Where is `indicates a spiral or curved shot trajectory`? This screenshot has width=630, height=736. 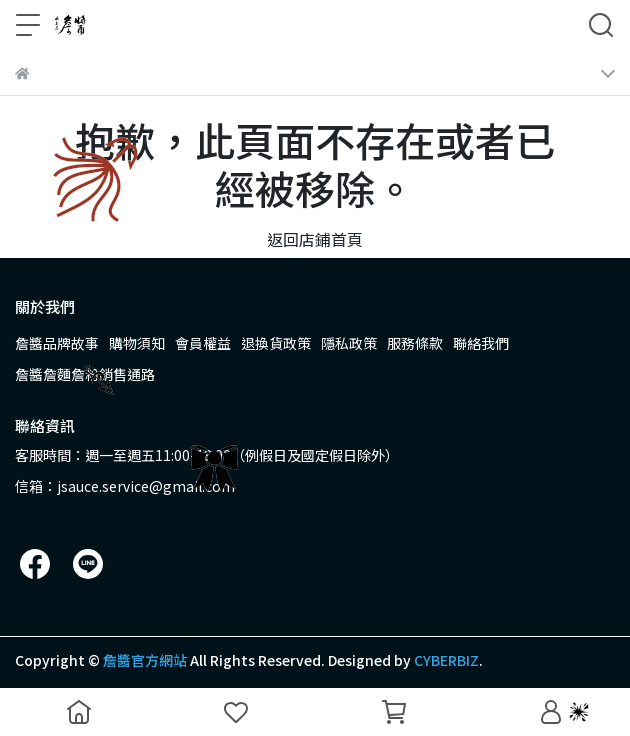 indicates a spiral or curved shot trajectory is located at coordinates (99, 380).